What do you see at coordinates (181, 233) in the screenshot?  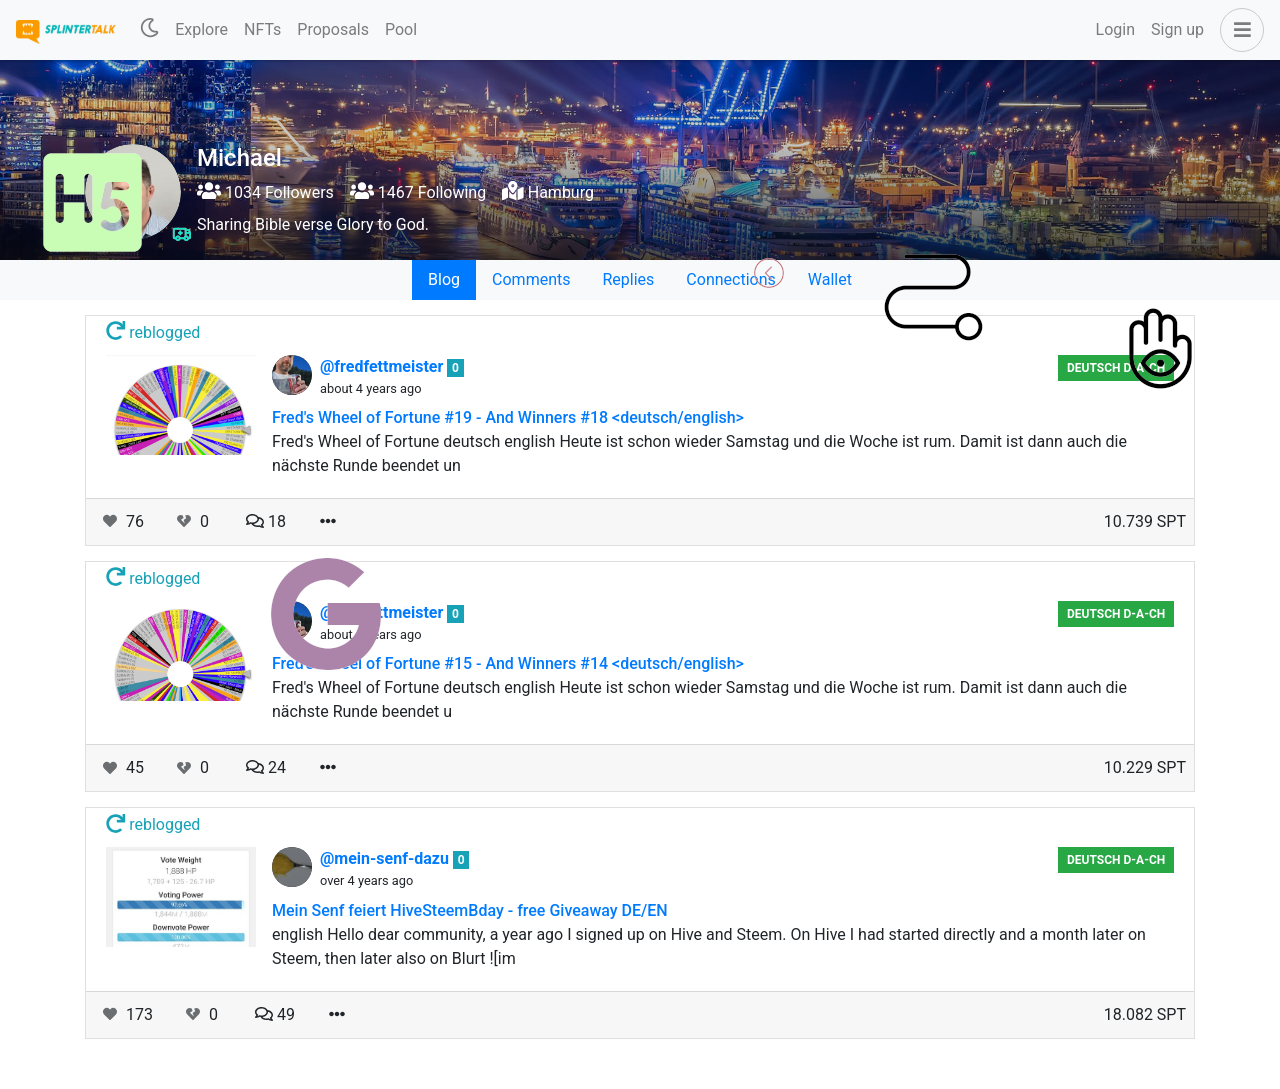 I see `access emergency medical services` at bounding box center [181, 233].